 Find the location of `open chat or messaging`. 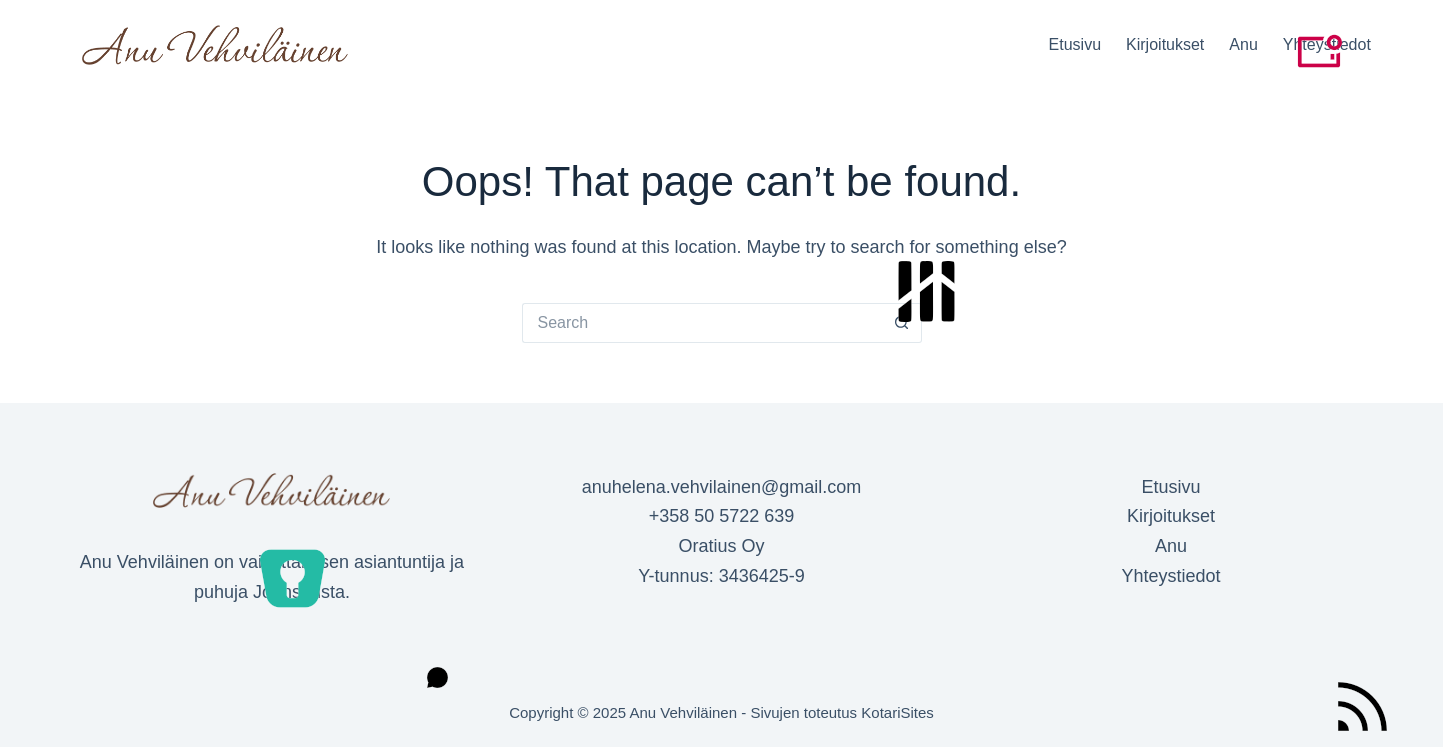

open chat or messaging is located at coordinates (437, 677).